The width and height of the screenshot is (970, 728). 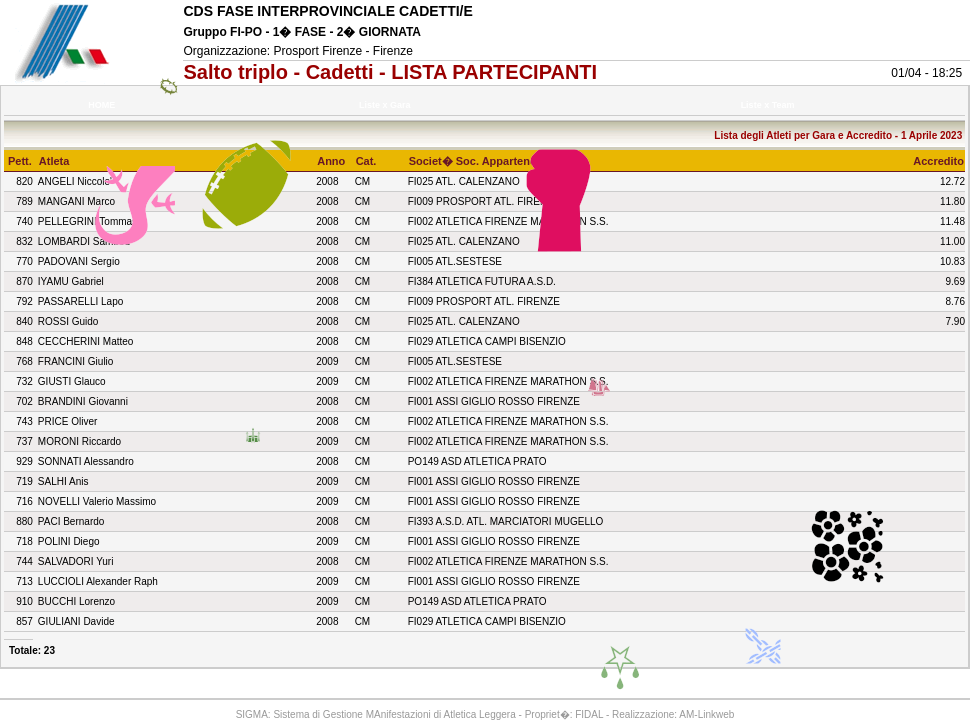 I want to click on fishing activity or minigame, so click(x=599, y=387).